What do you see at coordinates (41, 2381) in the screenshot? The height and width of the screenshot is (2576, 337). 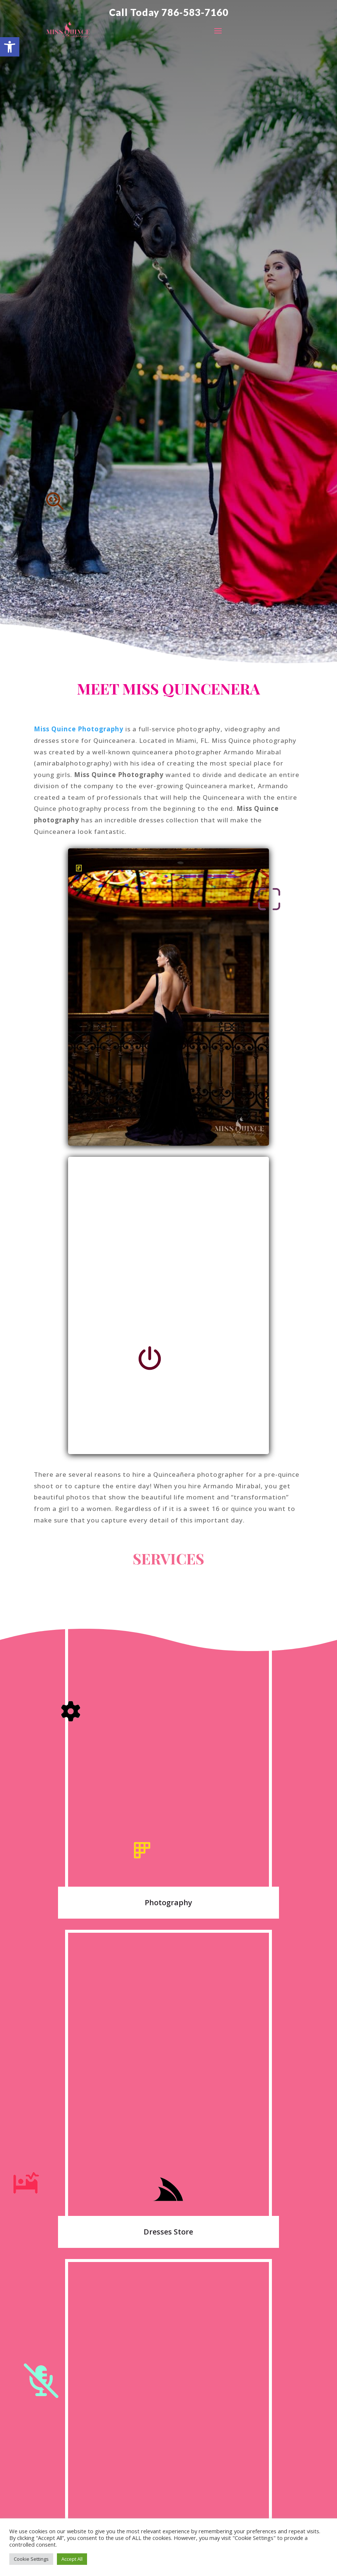 I see `mute microphone` at bounding box center [41, 2381].